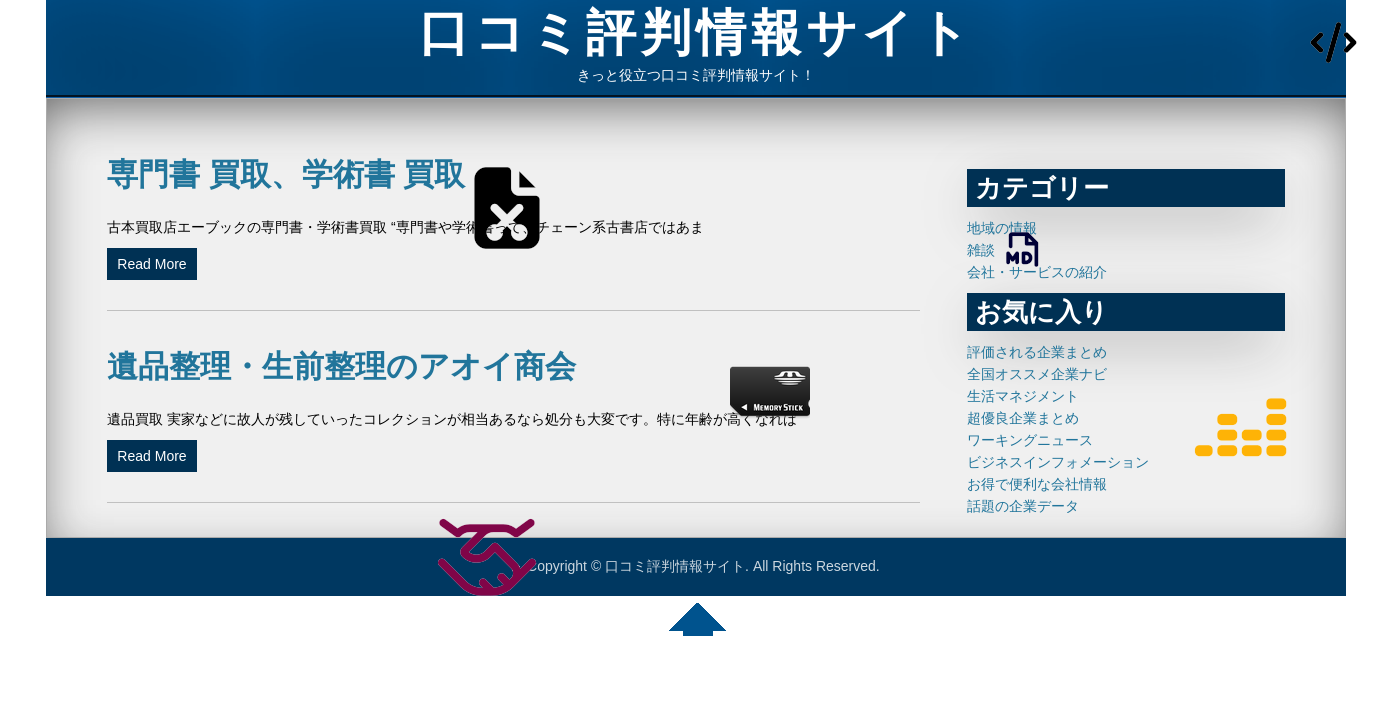 The width and height of the screenshot is (1392, 720). Describe the element at coordinates (770, 392) in the screenshot. I see `access memory stick storage device` at that location.